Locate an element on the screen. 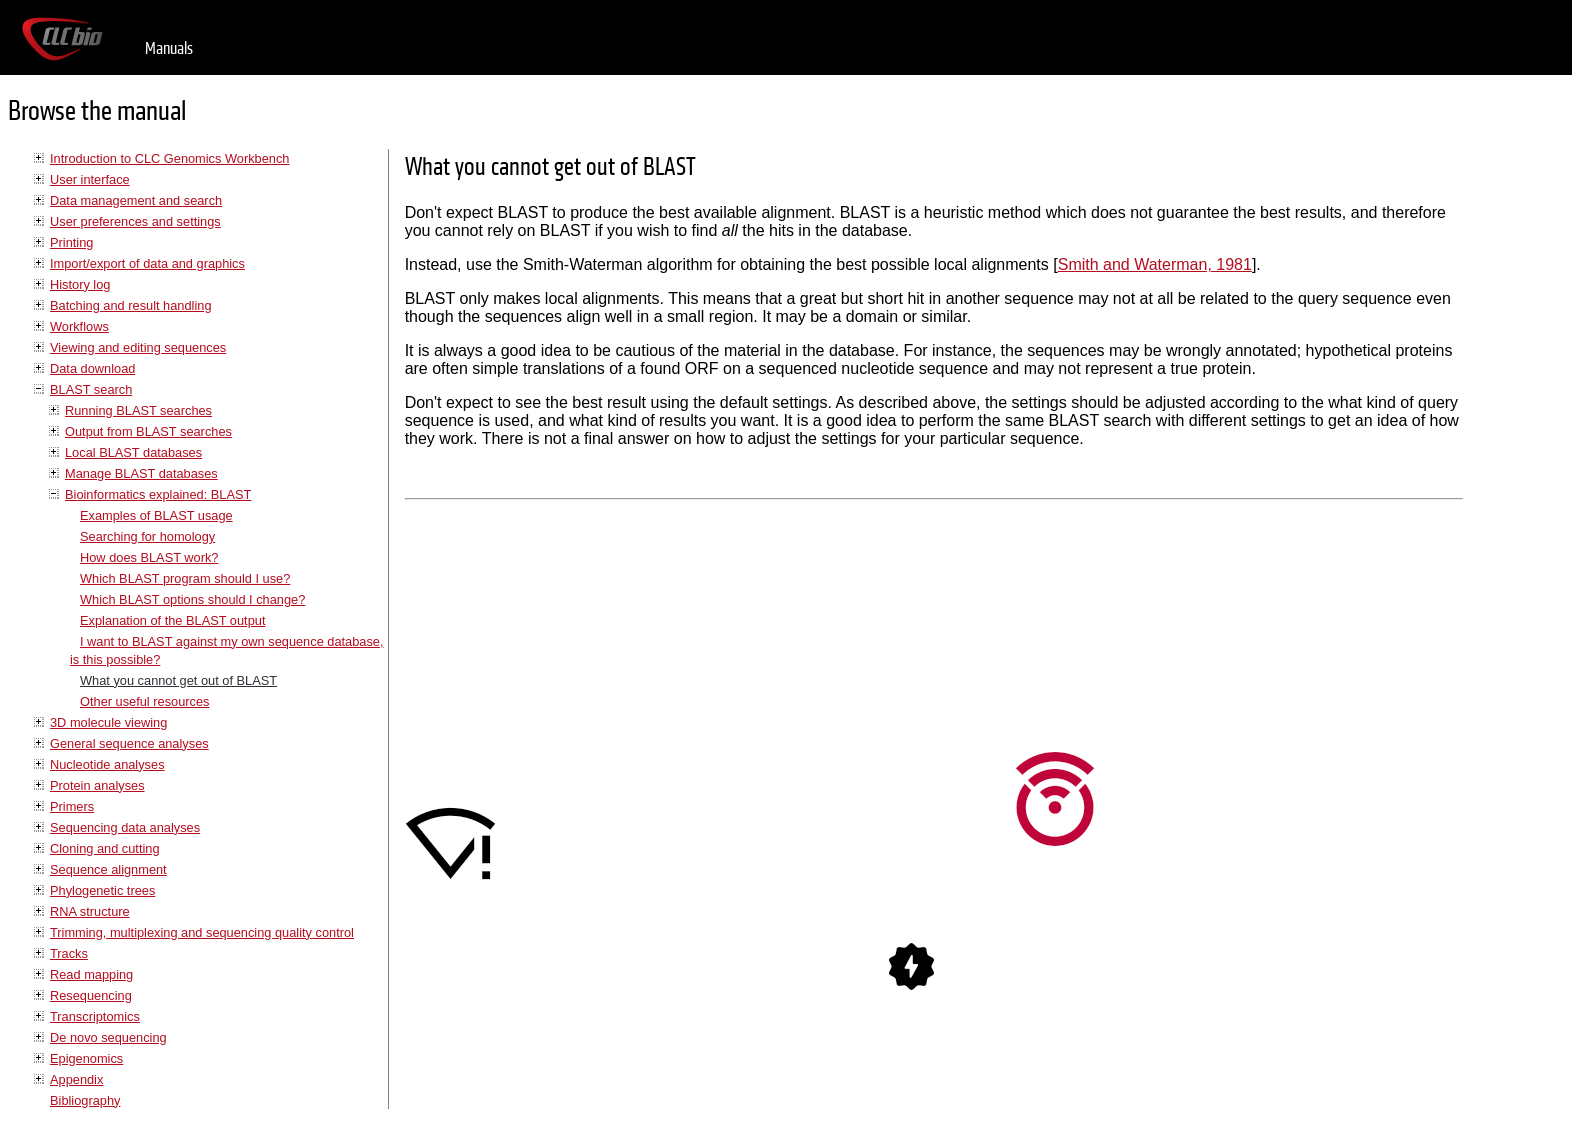 The height and width of the screenshot is (1125, 1572). OpenWrt router firmware logo is located at coordinates (1055, 799).